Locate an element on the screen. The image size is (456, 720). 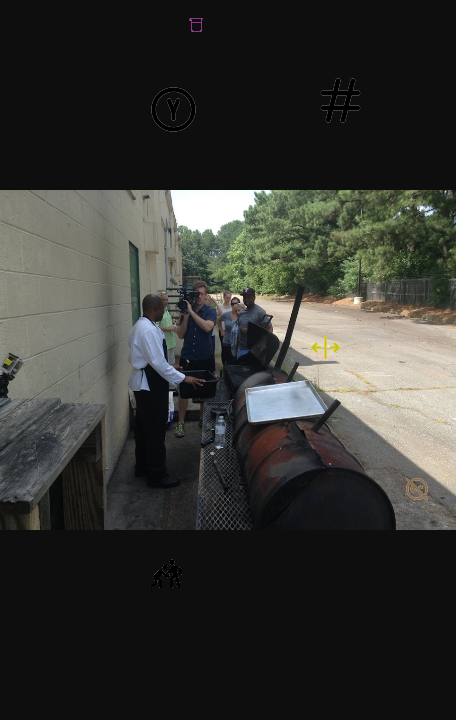
access kabaddi sports content is located at coordinates (166, 575).